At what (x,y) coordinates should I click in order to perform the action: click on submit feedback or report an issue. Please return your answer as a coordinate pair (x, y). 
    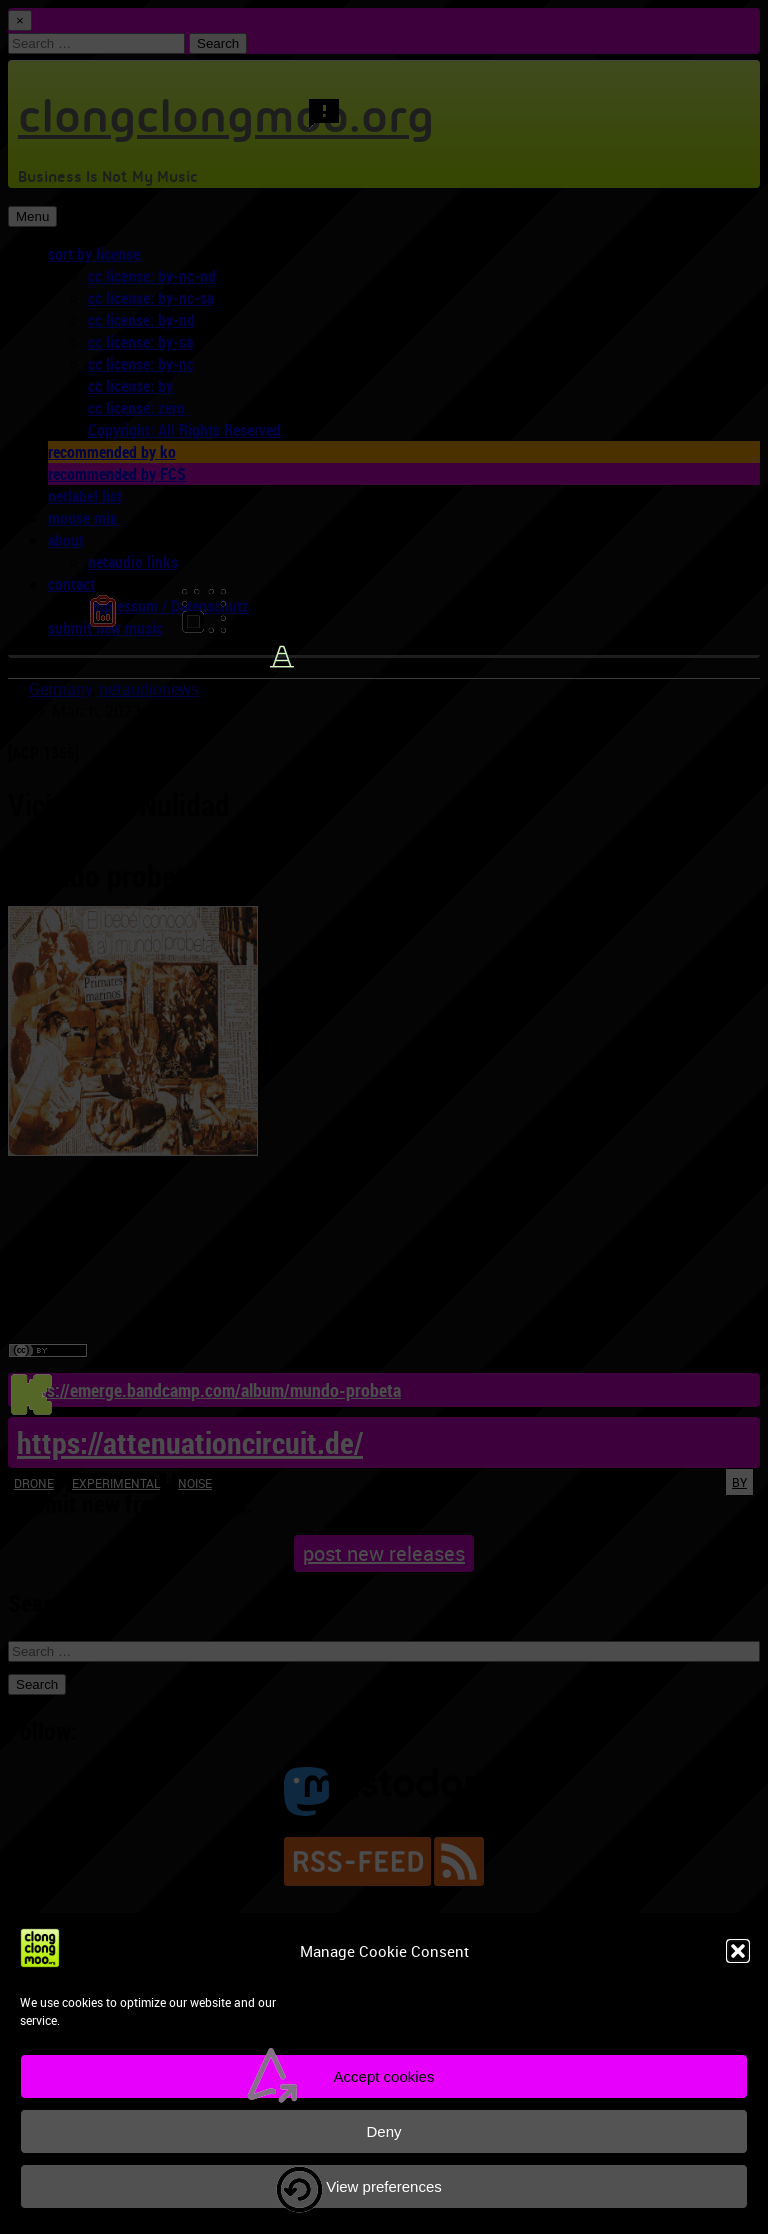
    Looking at the image, I should click on (324, 114).